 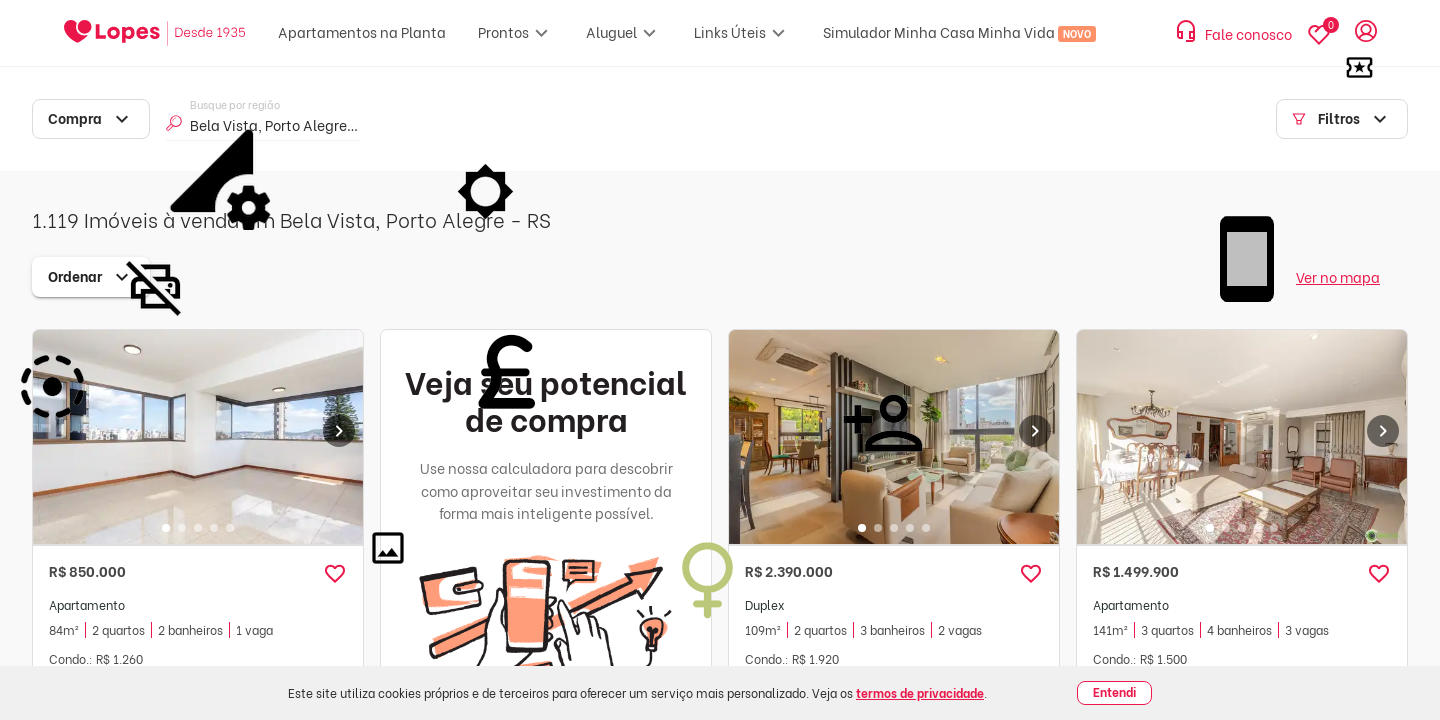 What do you see at coordinates (485, 191) in the screenshot?
I see `adjust screen brightness to a lower setting` at bounding box center [485, 191].